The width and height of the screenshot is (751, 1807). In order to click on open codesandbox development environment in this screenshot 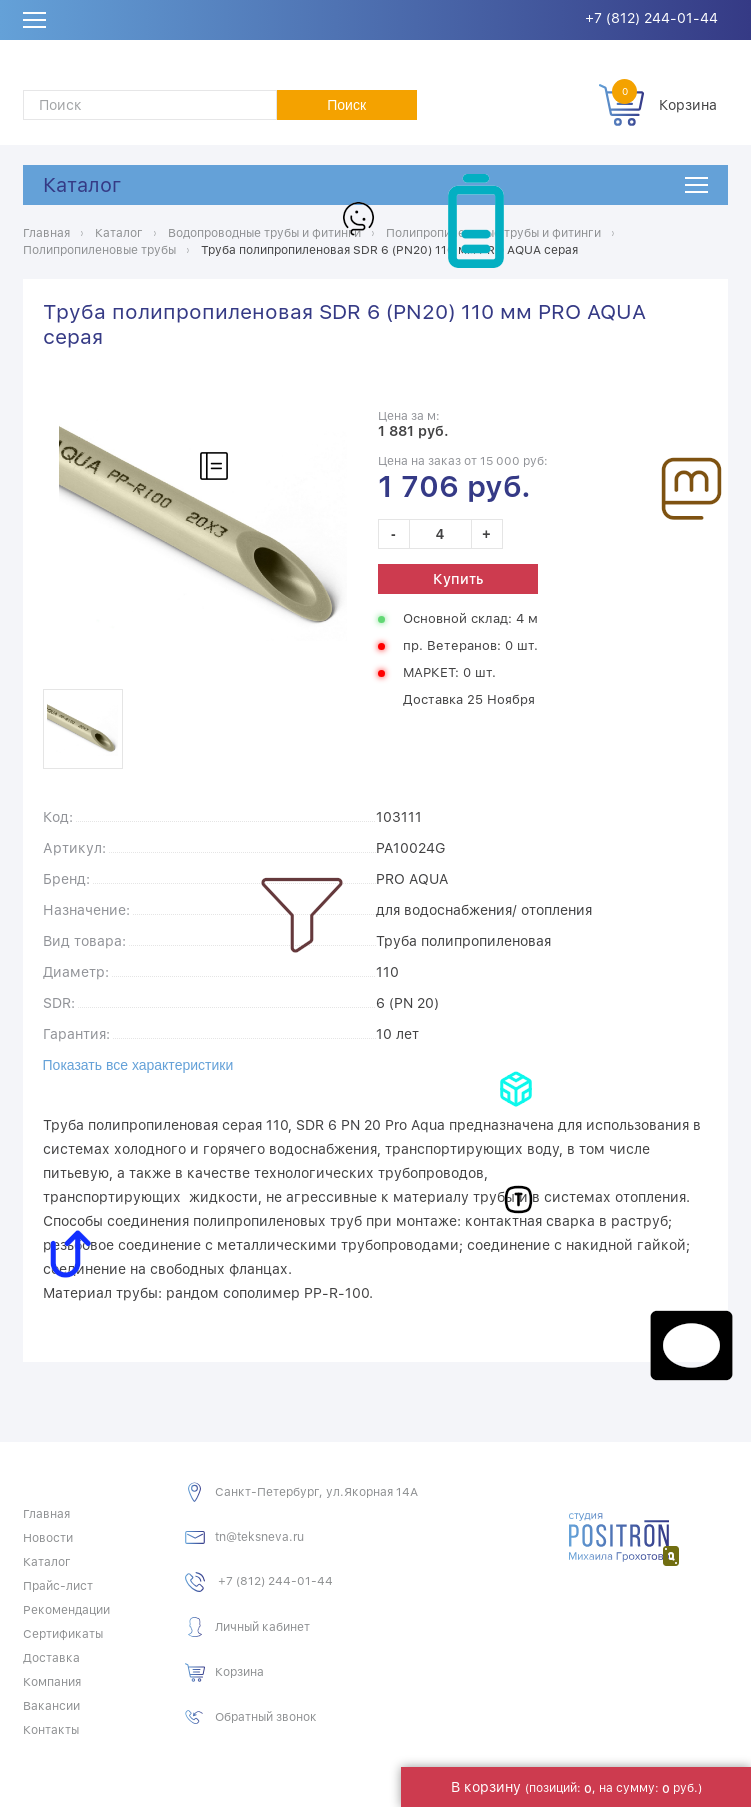, I will do `click(516, 1089)`.